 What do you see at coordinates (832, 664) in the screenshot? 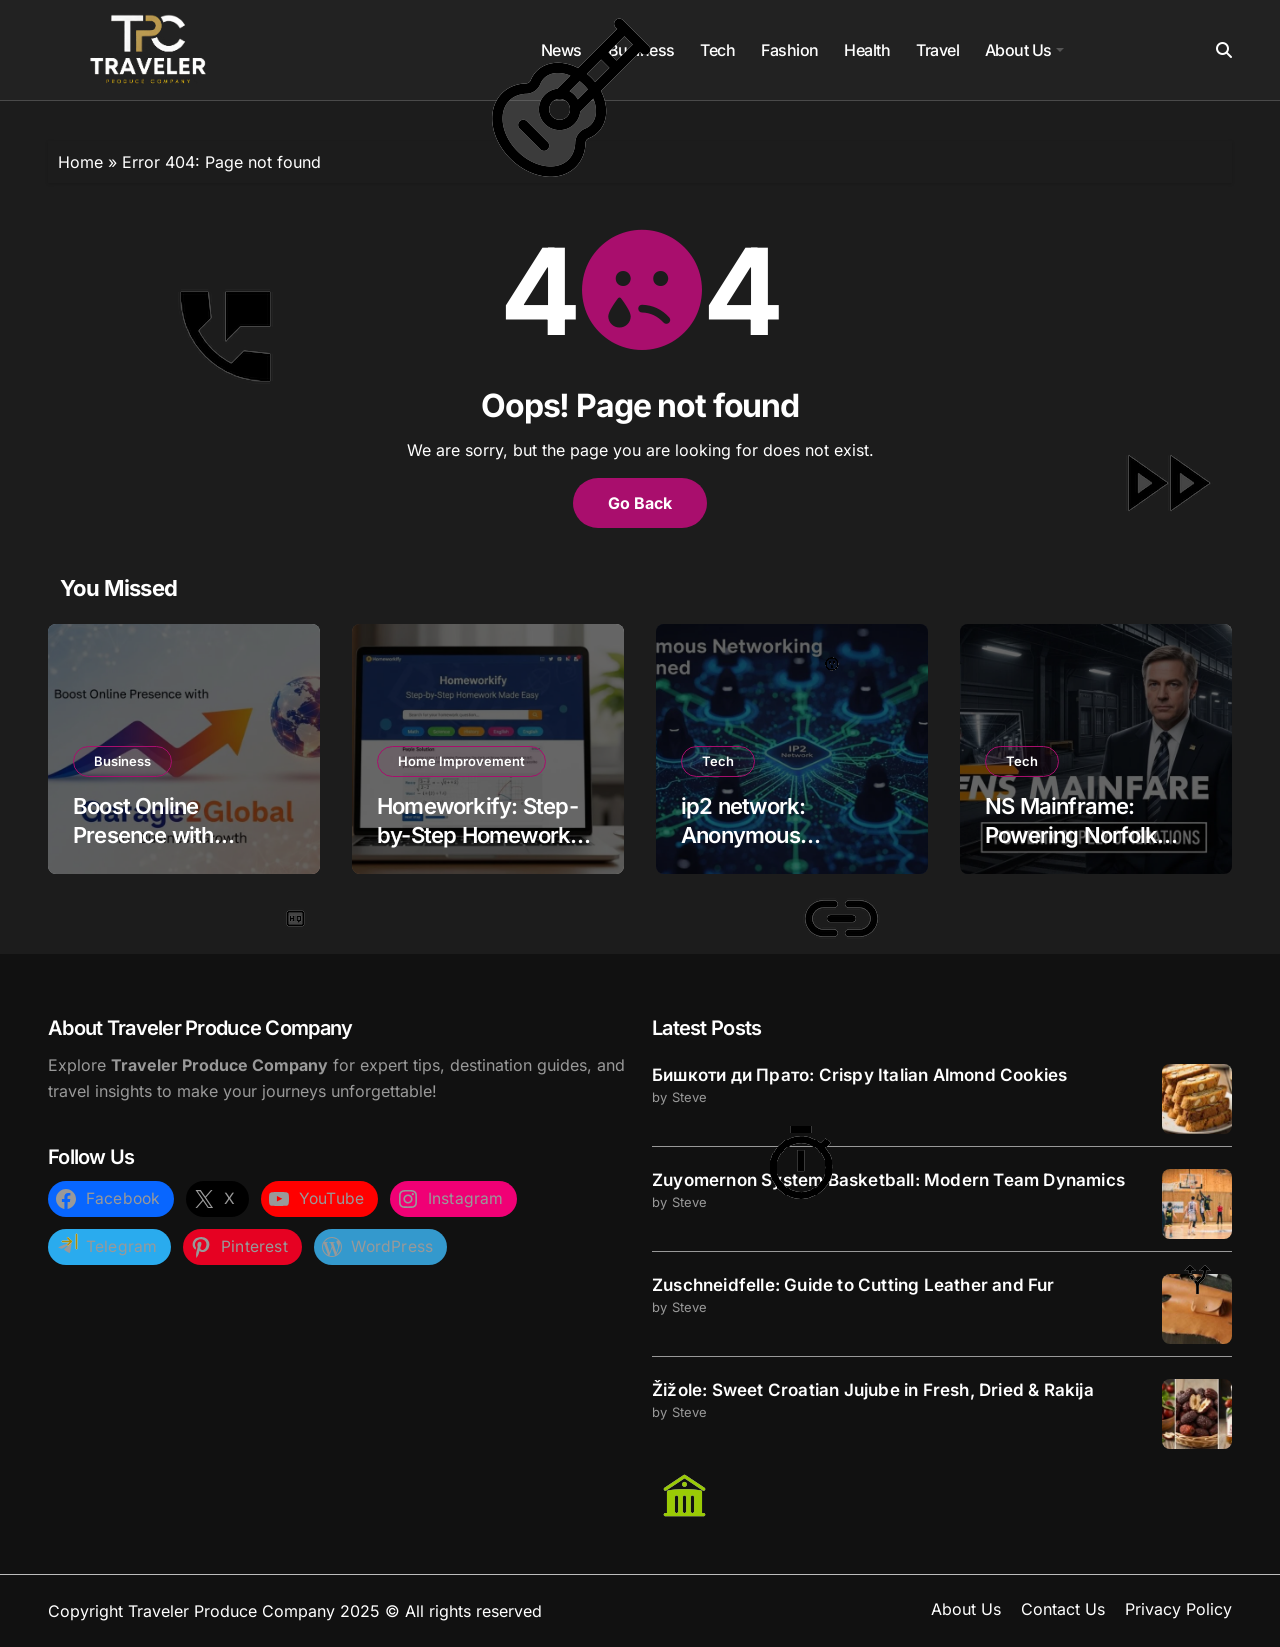
I see `electrical outlet or power socket indicator` at bounding box center [832, 664].